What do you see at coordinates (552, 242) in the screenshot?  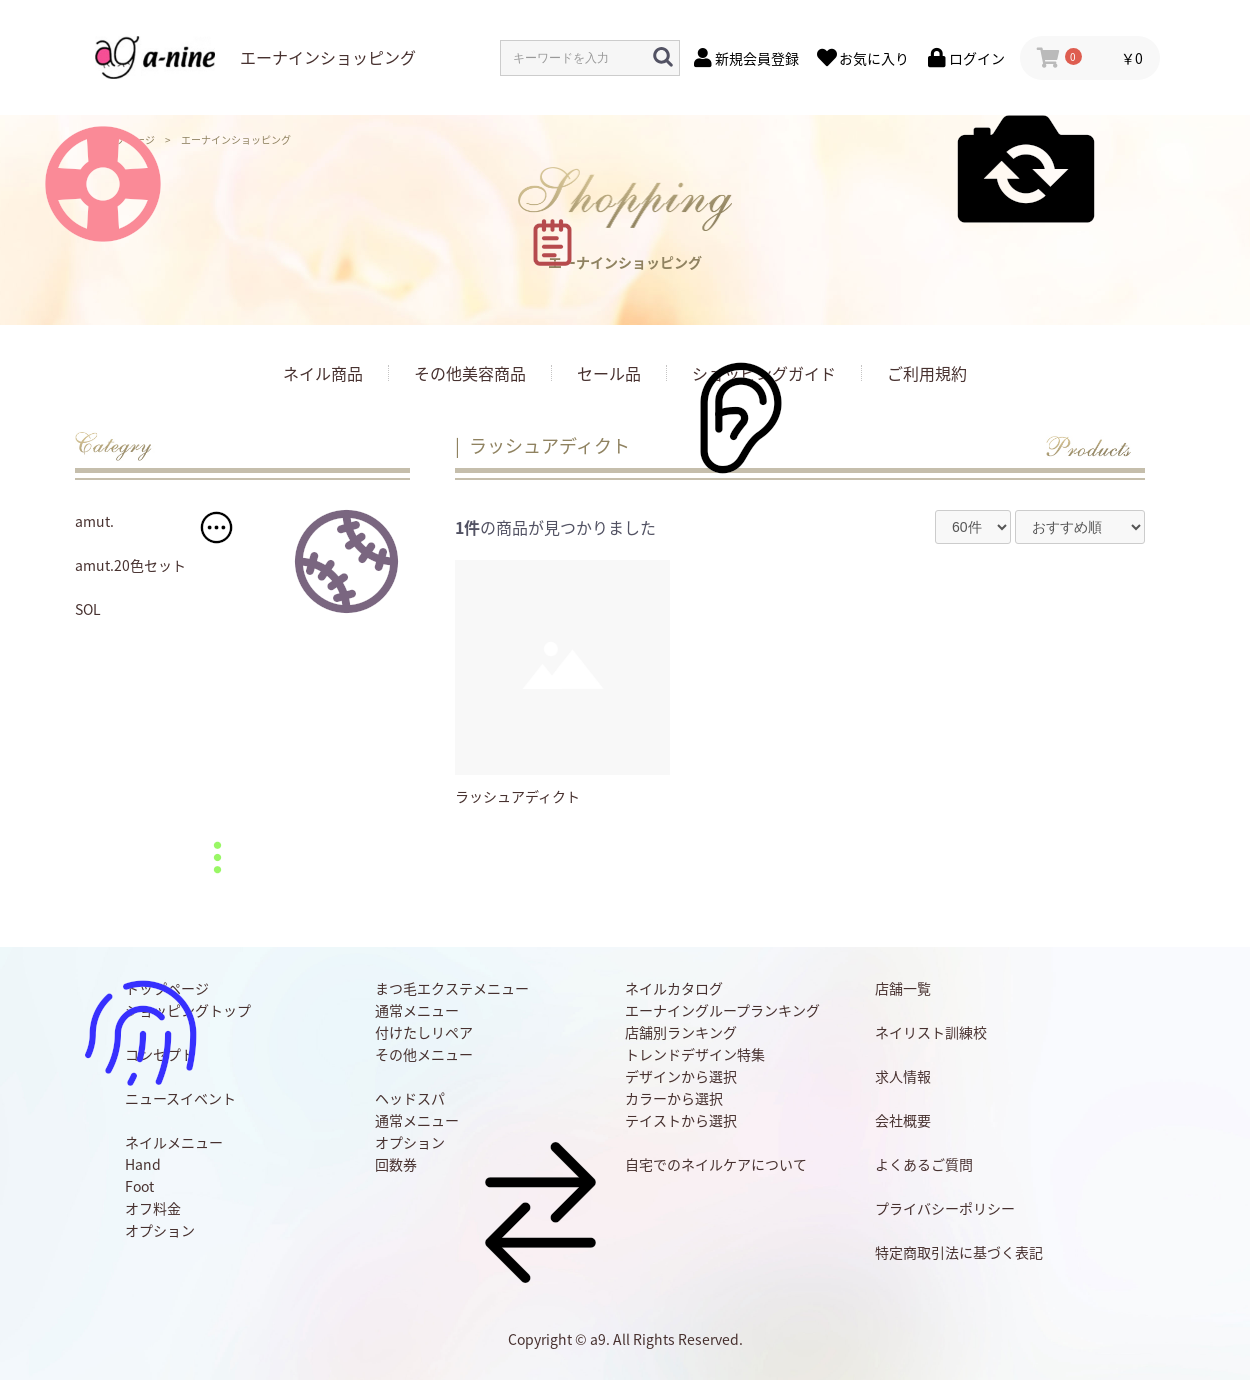 I see `view or edit notes` at bounding box center [552, 242].